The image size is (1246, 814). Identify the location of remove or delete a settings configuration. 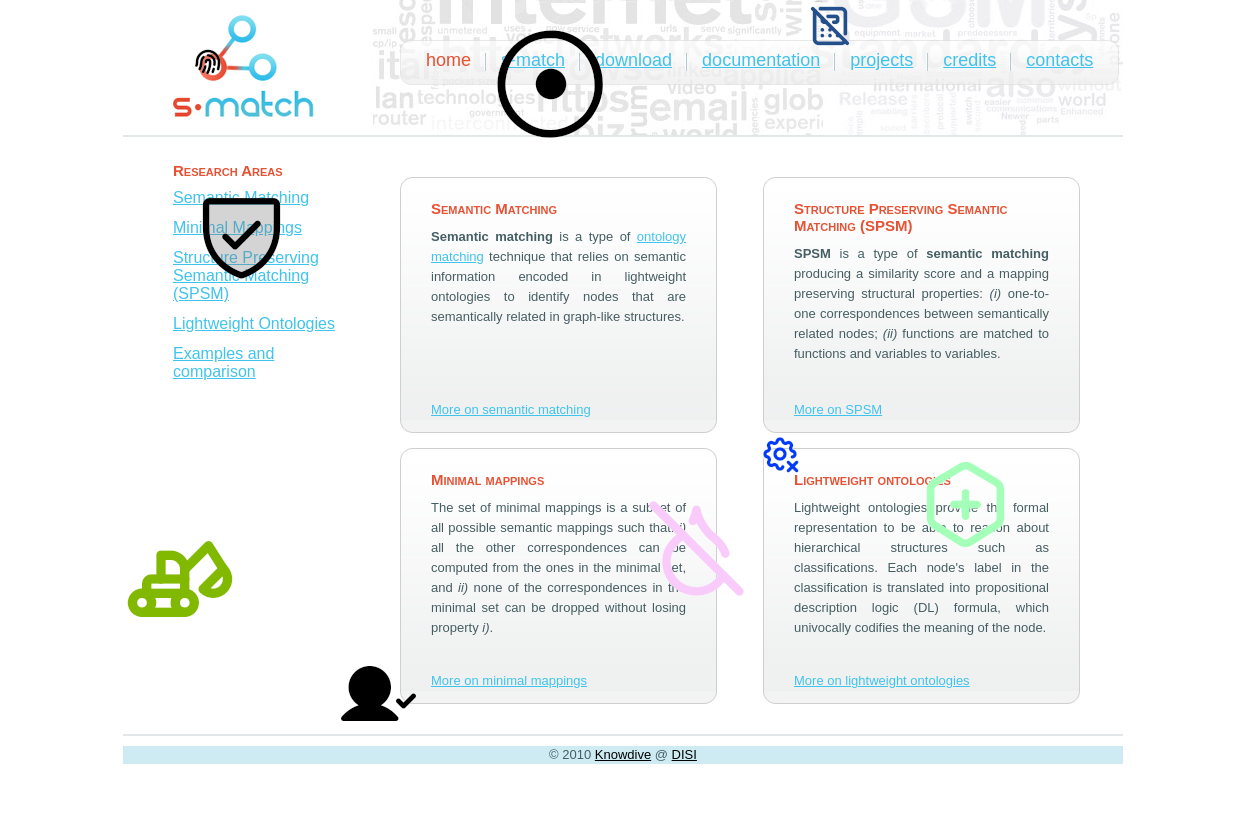
(780, 454).